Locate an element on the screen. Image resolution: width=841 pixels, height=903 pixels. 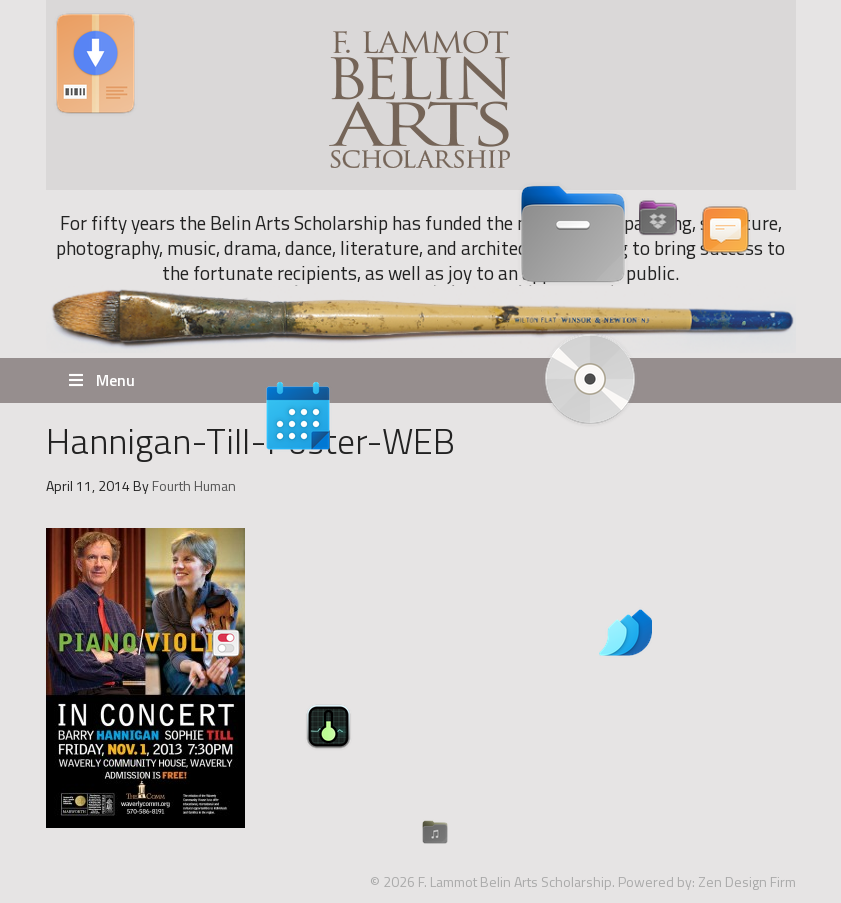
open thermal monitor app is located at coordinates (328, 726).